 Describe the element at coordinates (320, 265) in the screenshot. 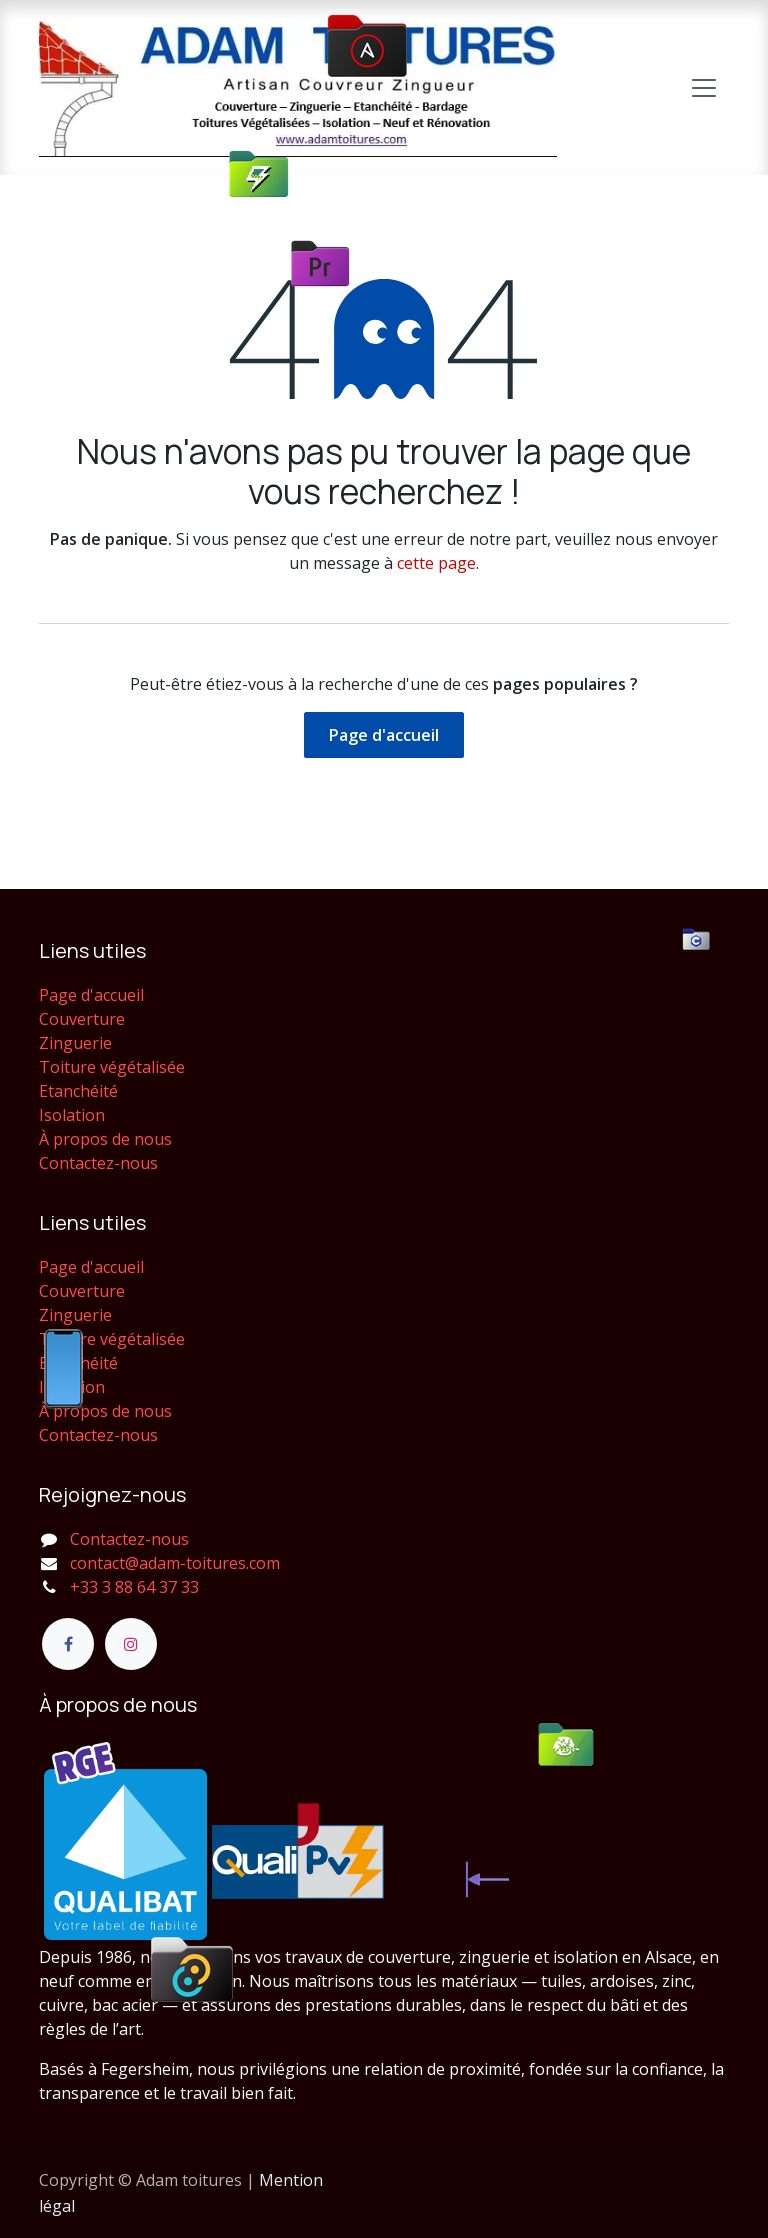

I see `open folder containing adobe premiere project files` at that location.